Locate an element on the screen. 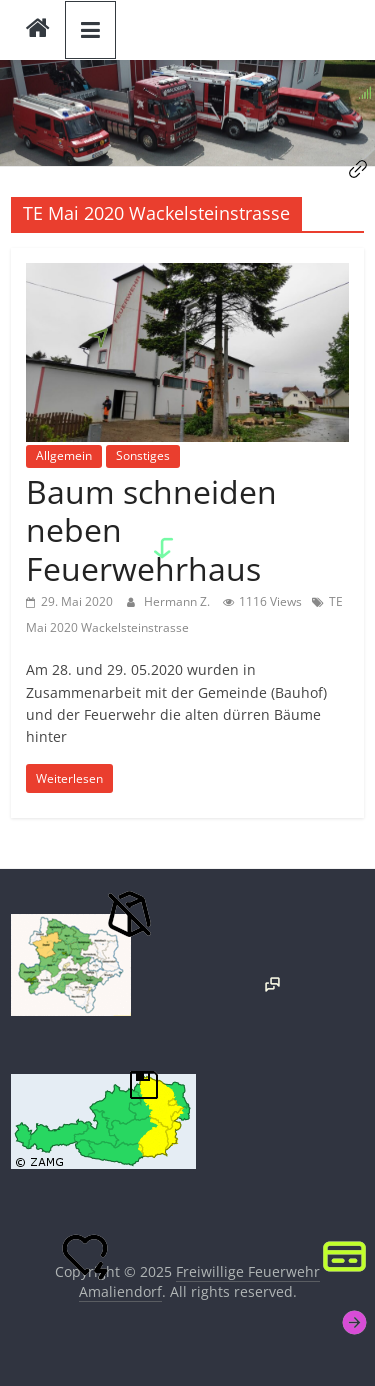  indicates full cellular signal strength is located at coordinates (365, 93).